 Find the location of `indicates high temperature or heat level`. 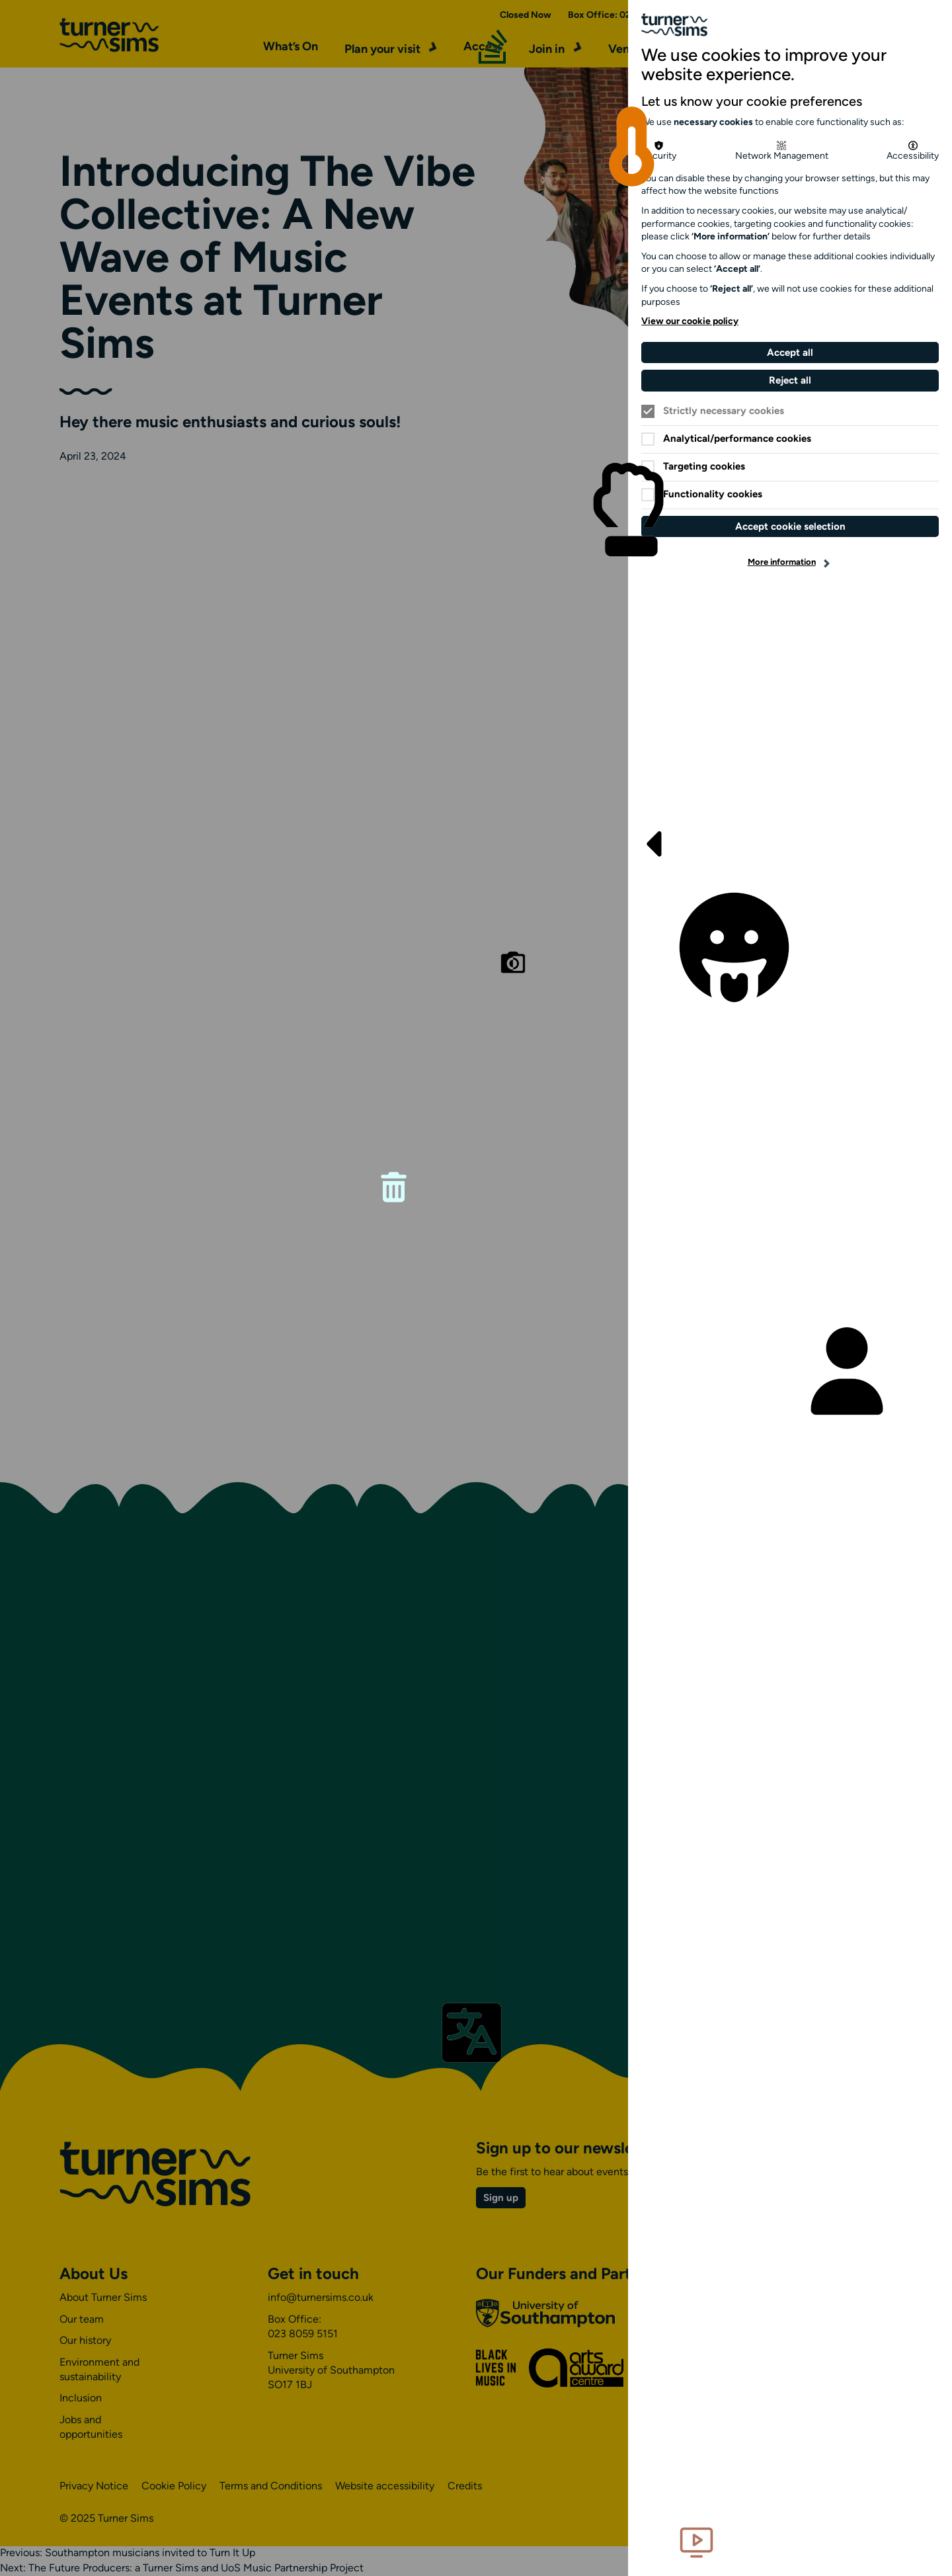

indicates high temperature or heat level is located at coordinates (631, 146).